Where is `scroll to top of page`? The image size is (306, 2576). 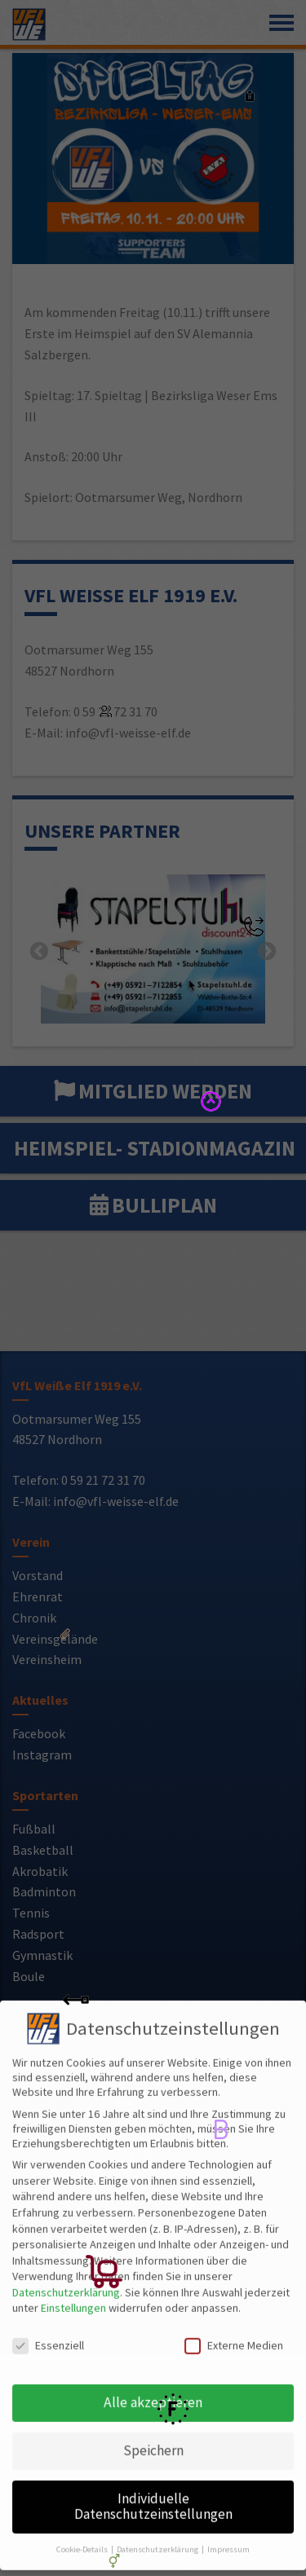
scroll to top of page is located at coordinates (211, 1101).